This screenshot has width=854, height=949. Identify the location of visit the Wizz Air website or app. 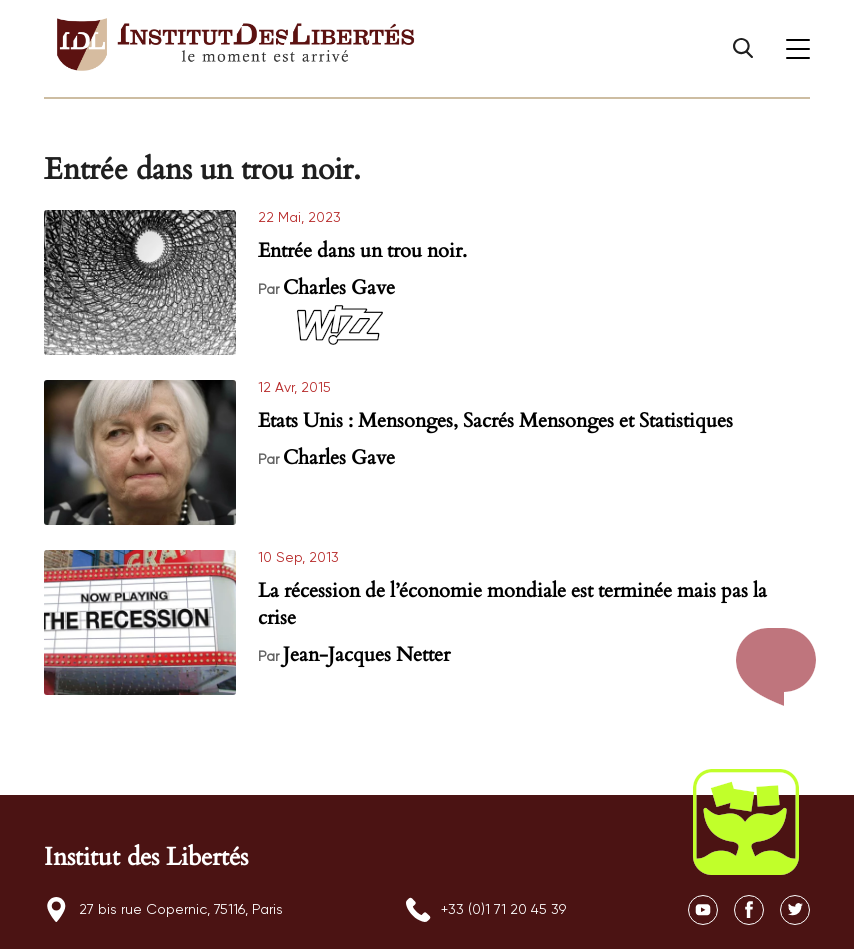
(340, 325).